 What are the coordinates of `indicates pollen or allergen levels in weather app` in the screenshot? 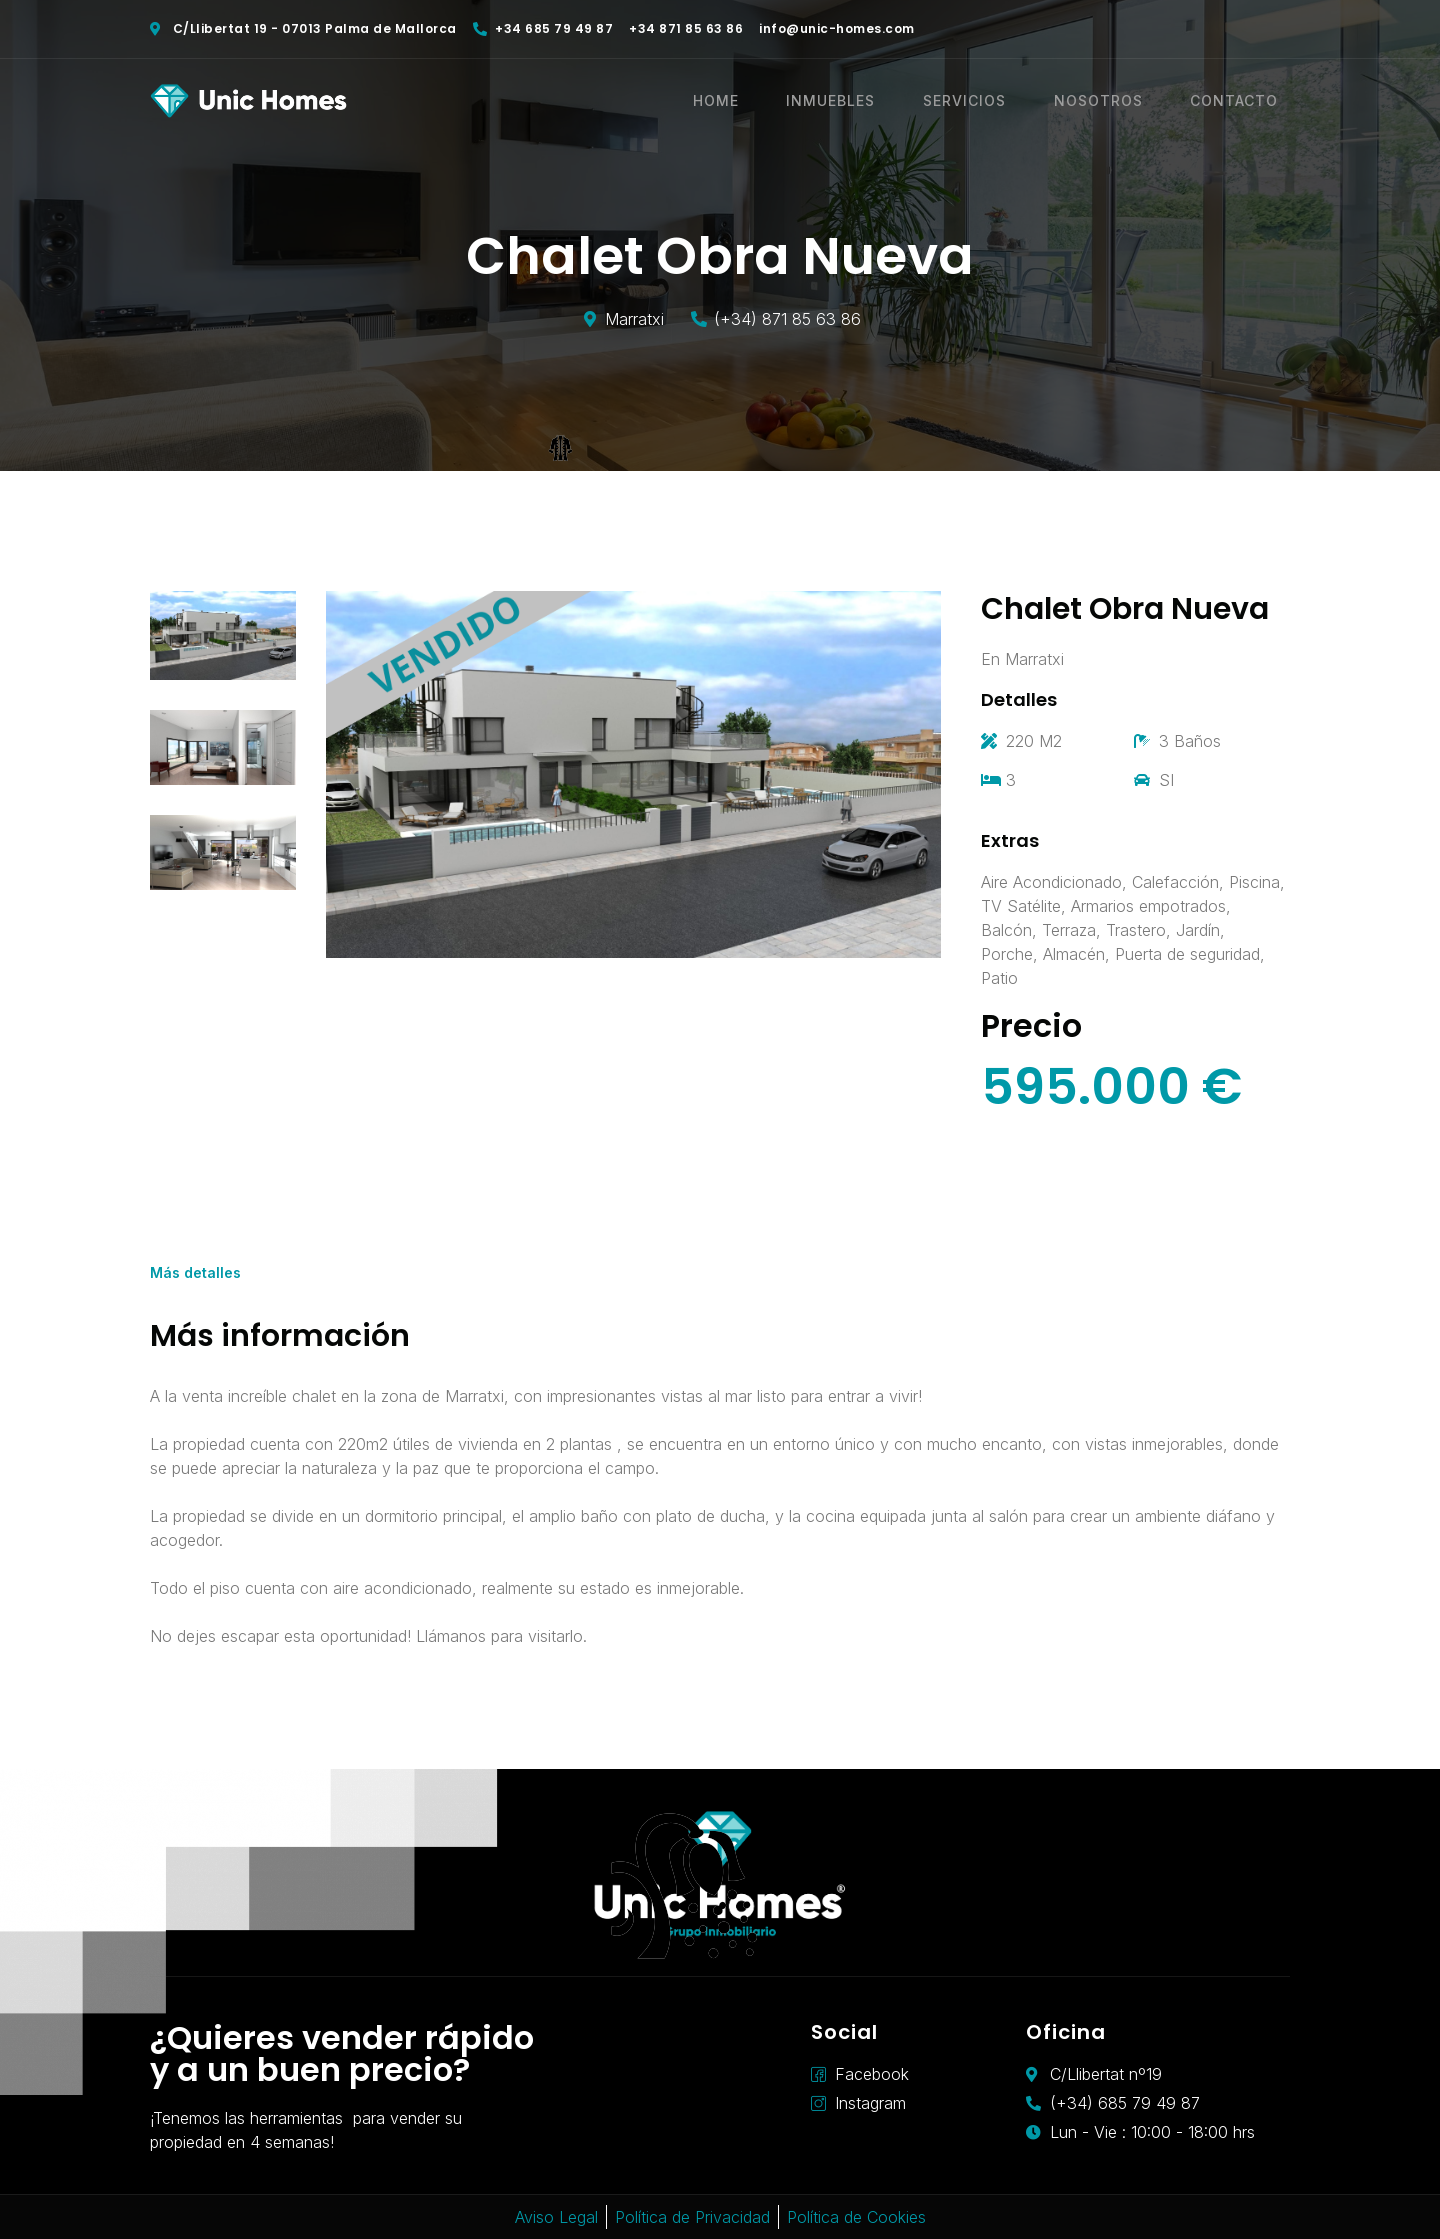 It's located at (685, 1886).